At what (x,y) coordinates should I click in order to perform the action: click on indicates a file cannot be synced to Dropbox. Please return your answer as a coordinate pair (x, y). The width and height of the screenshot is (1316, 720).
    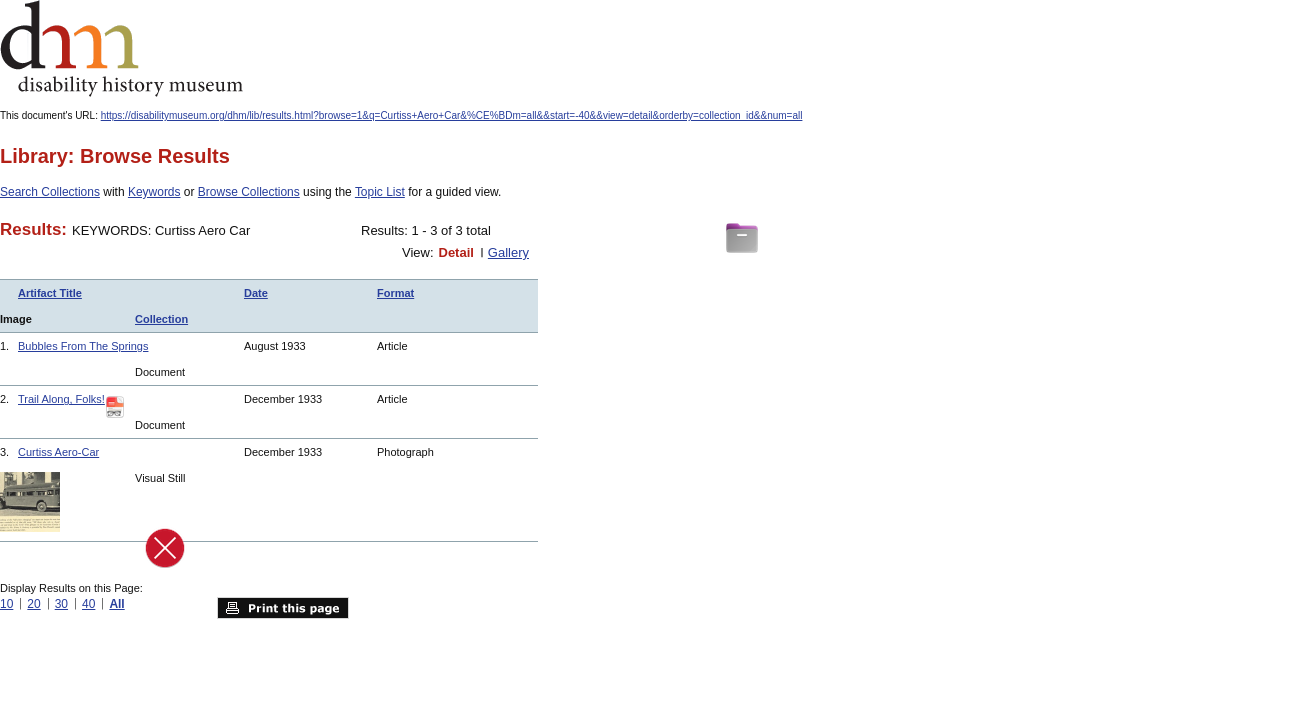
    Looking at the image, I should click on (165, 548).